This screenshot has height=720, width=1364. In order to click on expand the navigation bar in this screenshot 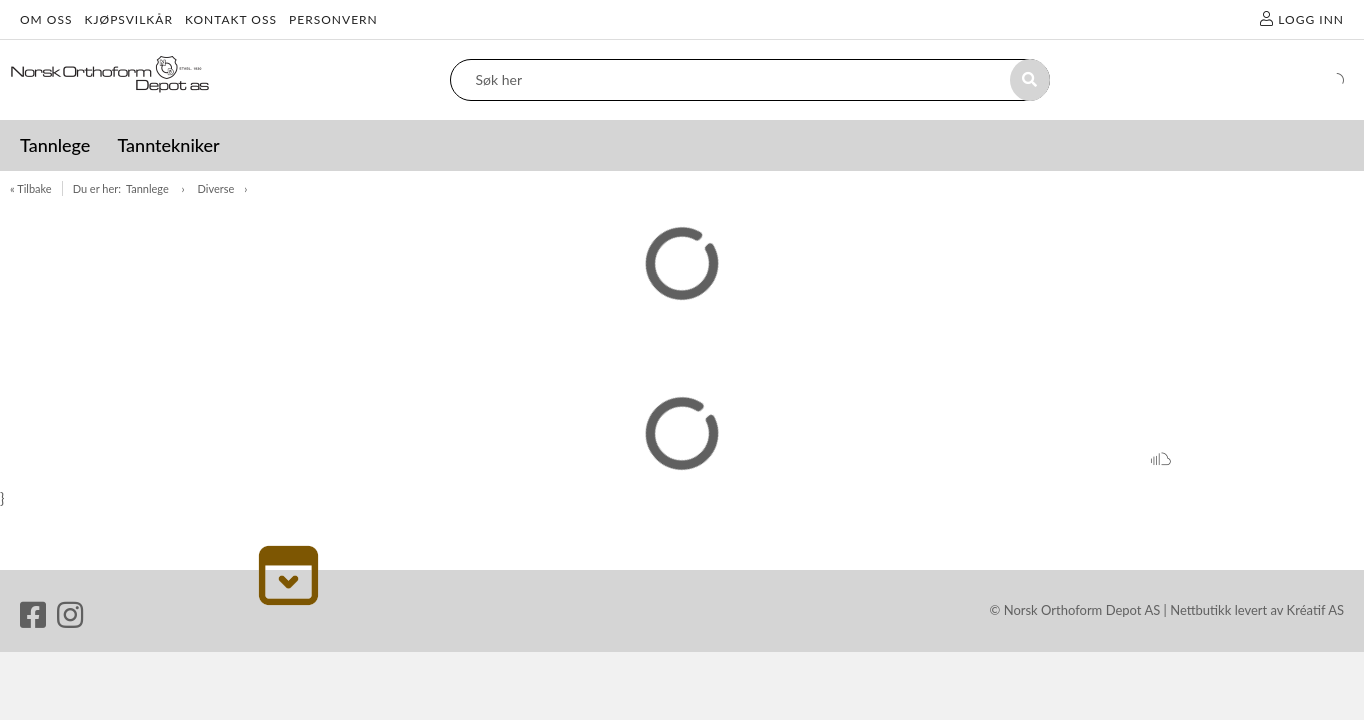, I will do `click(288, 575)`.